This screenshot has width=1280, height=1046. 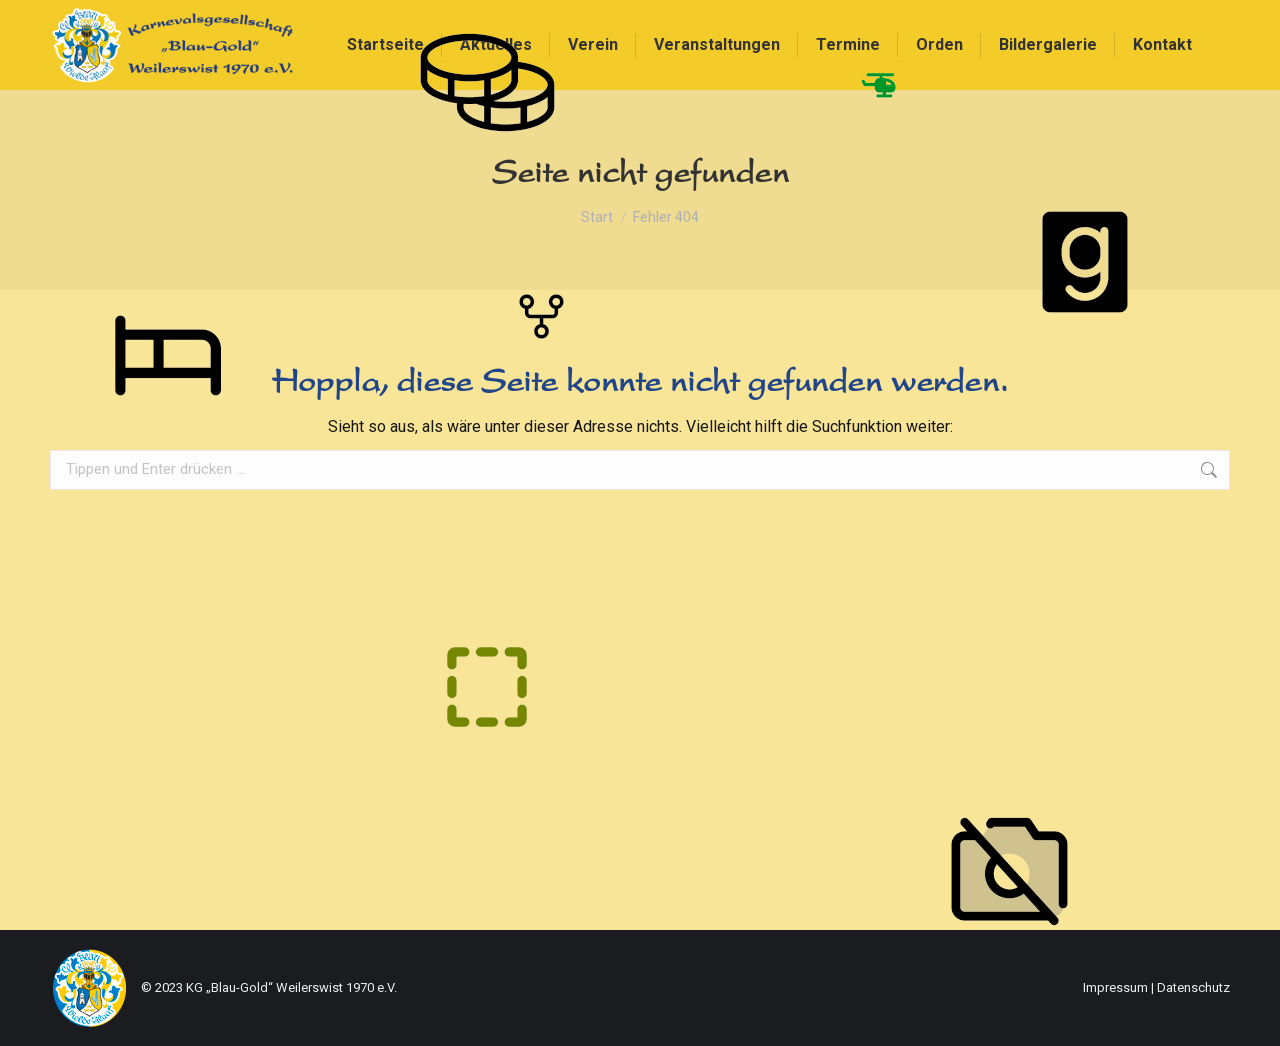 What do you see at coordinates (879, 84) in the screenshot?
I see `access helicopter or air transport options` at bounding box center [879, 84].